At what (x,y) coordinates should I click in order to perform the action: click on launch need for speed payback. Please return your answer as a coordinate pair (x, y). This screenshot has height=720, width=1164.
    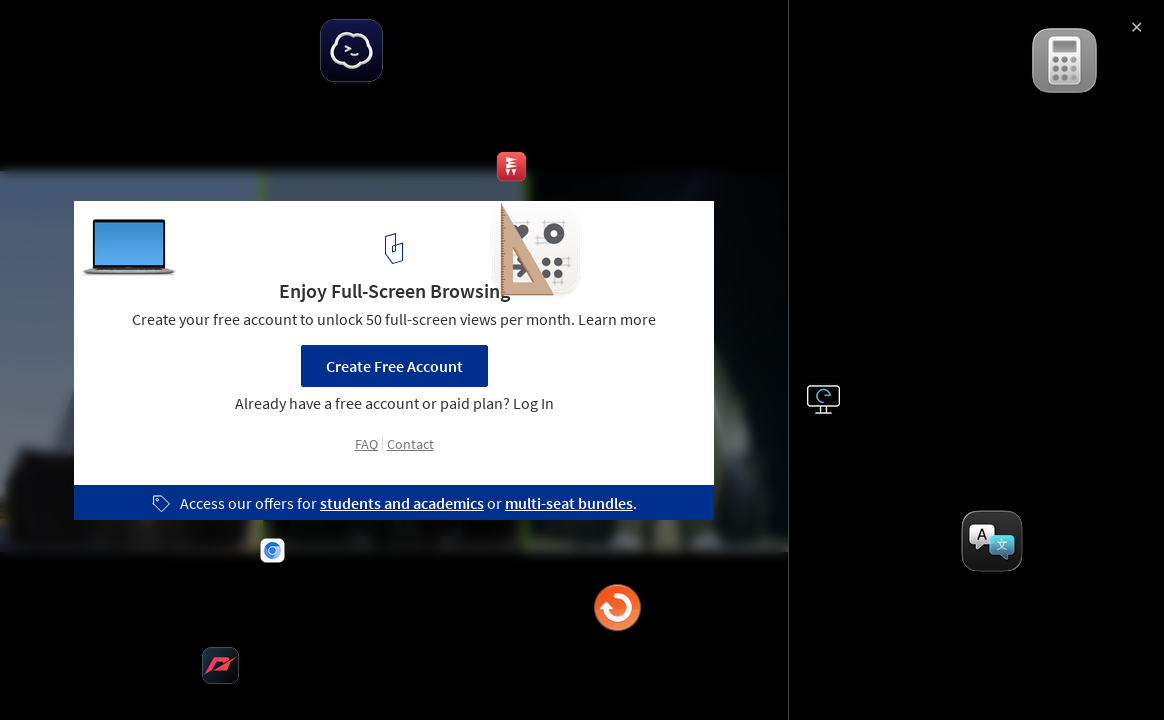
    Looking at the image, I should click on (220, 665).